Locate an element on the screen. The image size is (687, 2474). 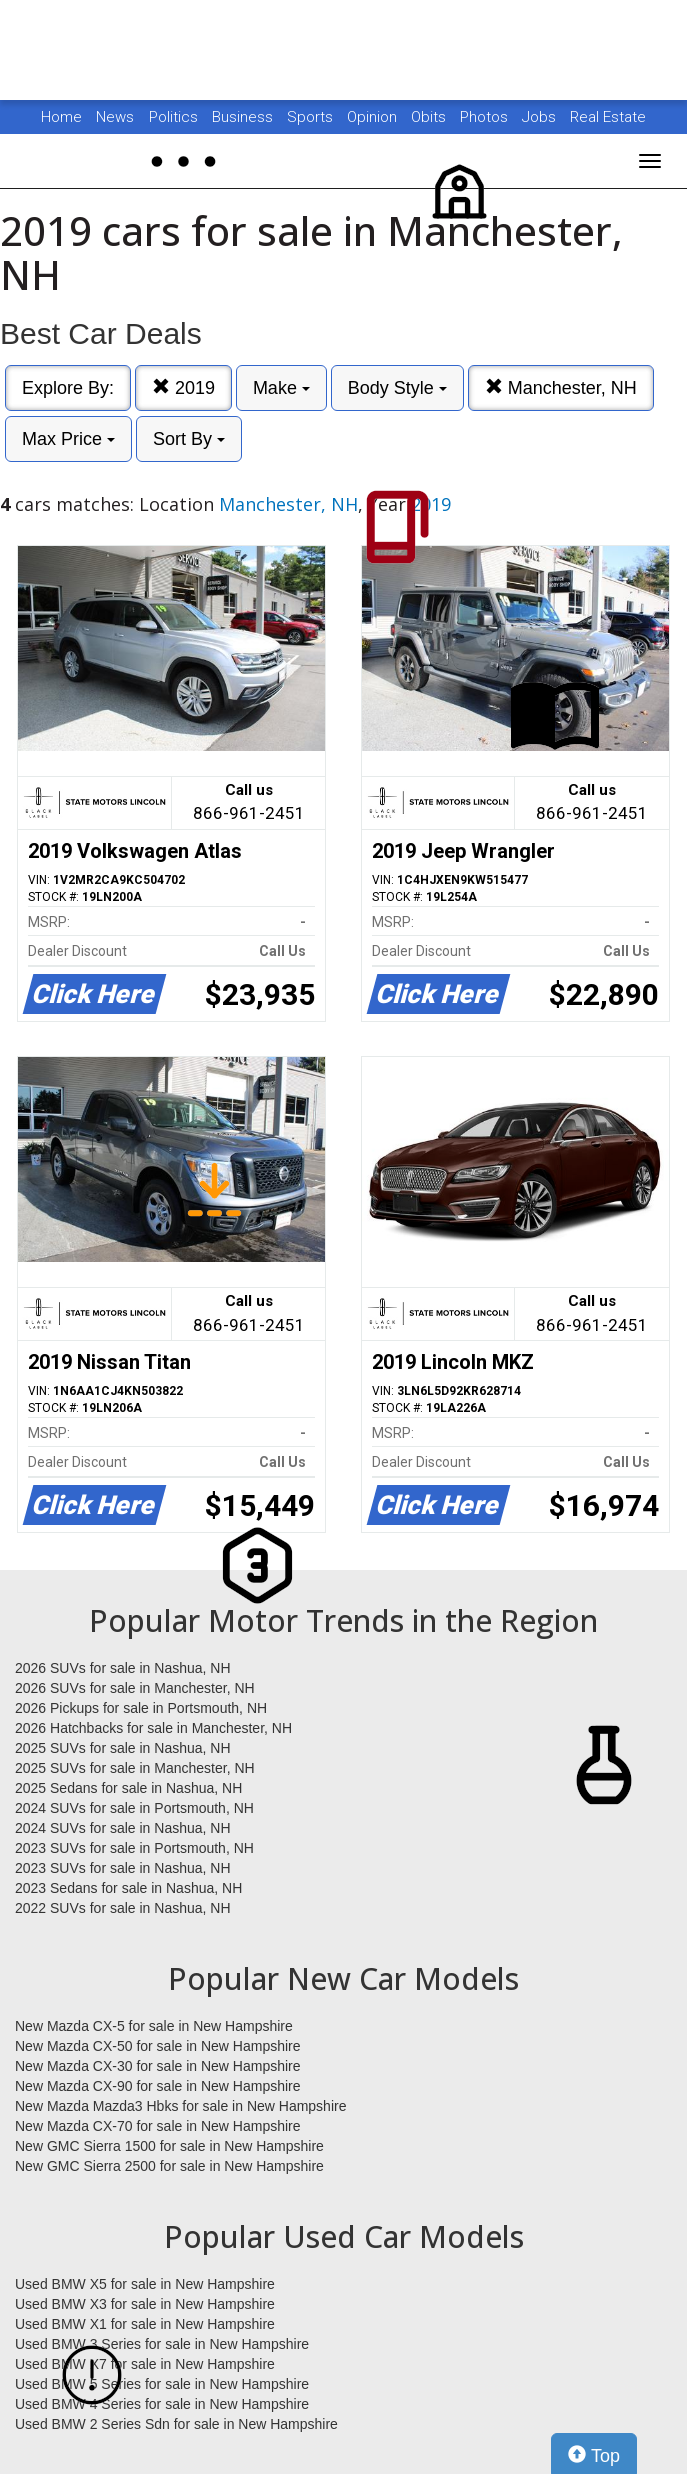
step 3 in a multi-step process is located at coordinates (257, 1565).